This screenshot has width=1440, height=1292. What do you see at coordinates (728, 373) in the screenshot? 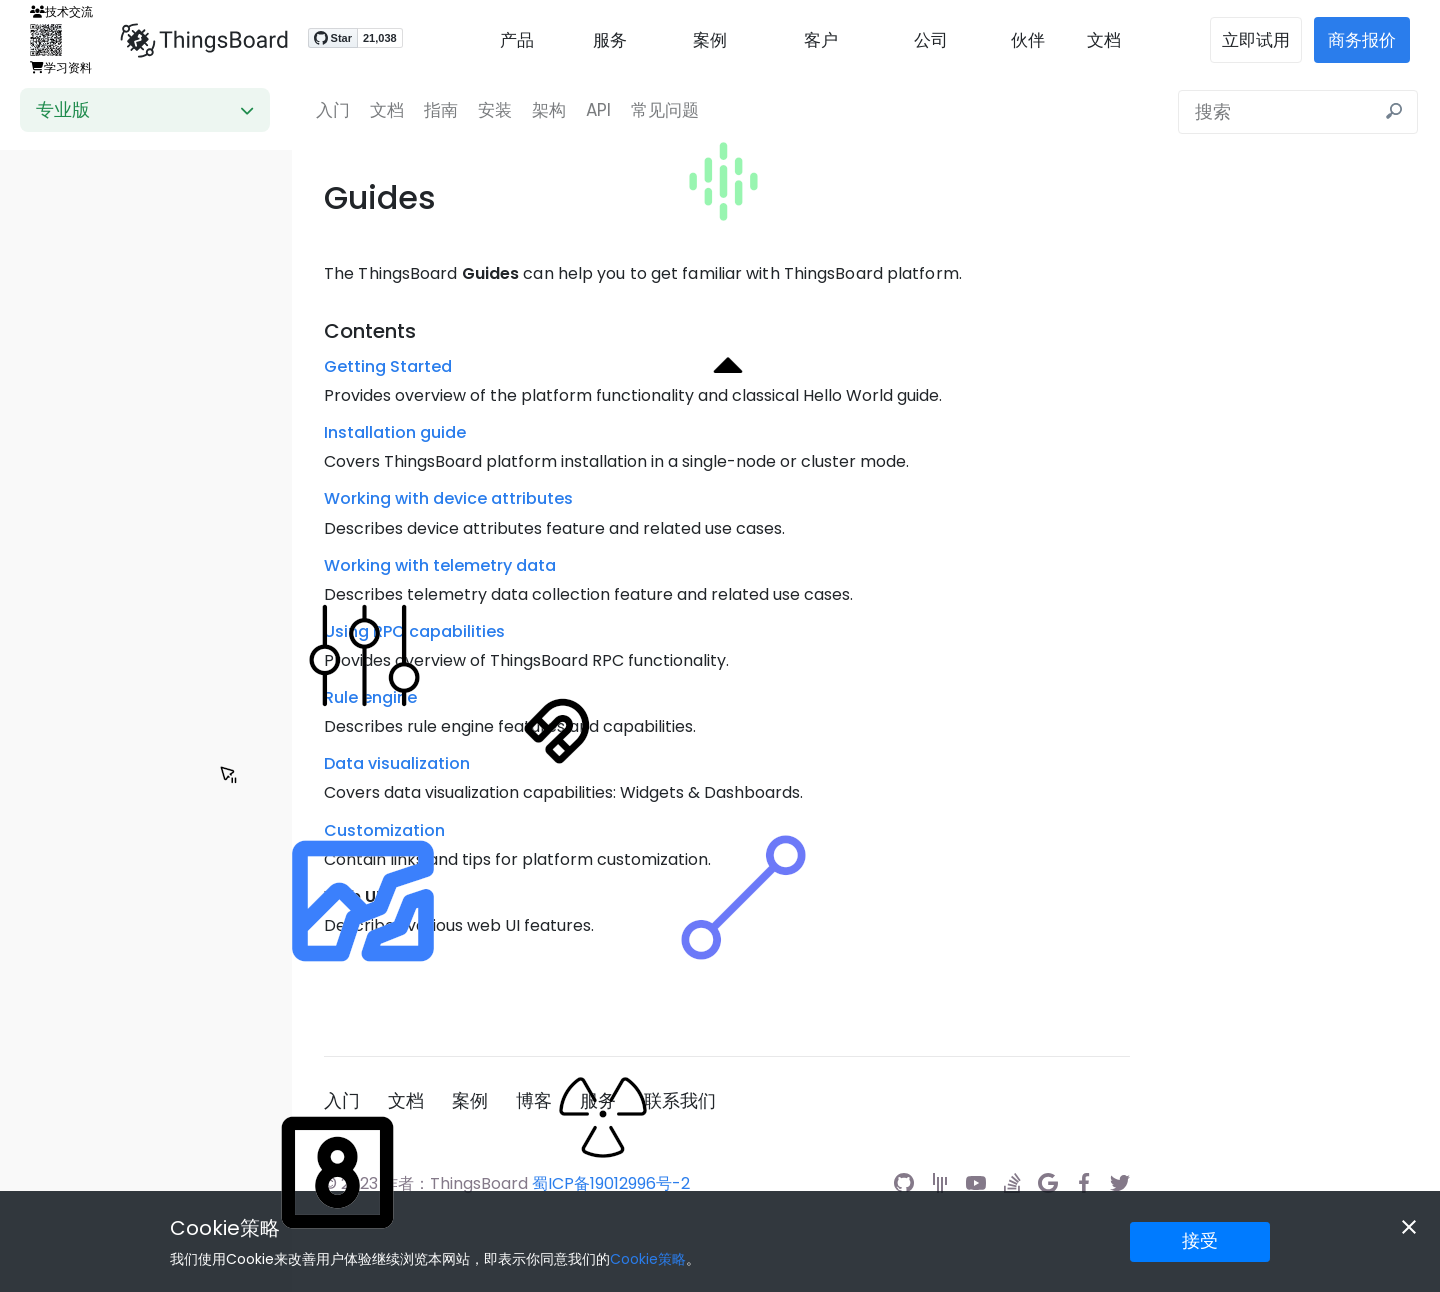
I see `navigate up or go to previous item` at bounding box center [728, 373].